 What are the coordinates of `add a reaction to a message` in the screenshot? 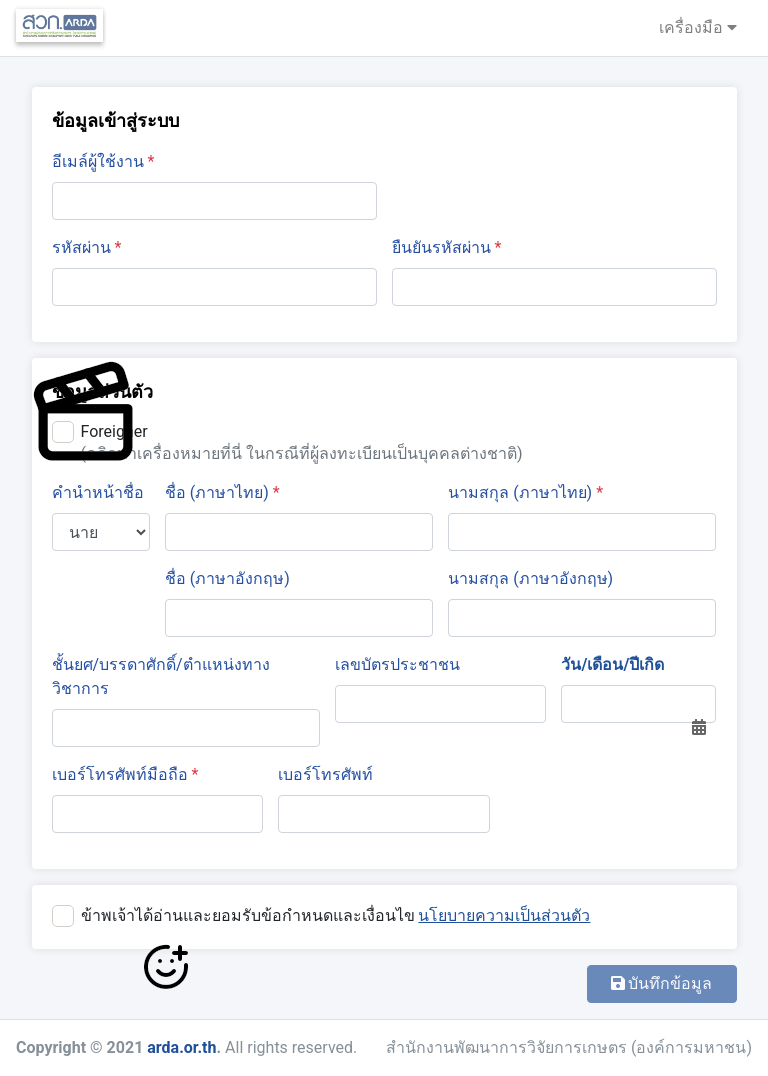 It's located at (166, 967).